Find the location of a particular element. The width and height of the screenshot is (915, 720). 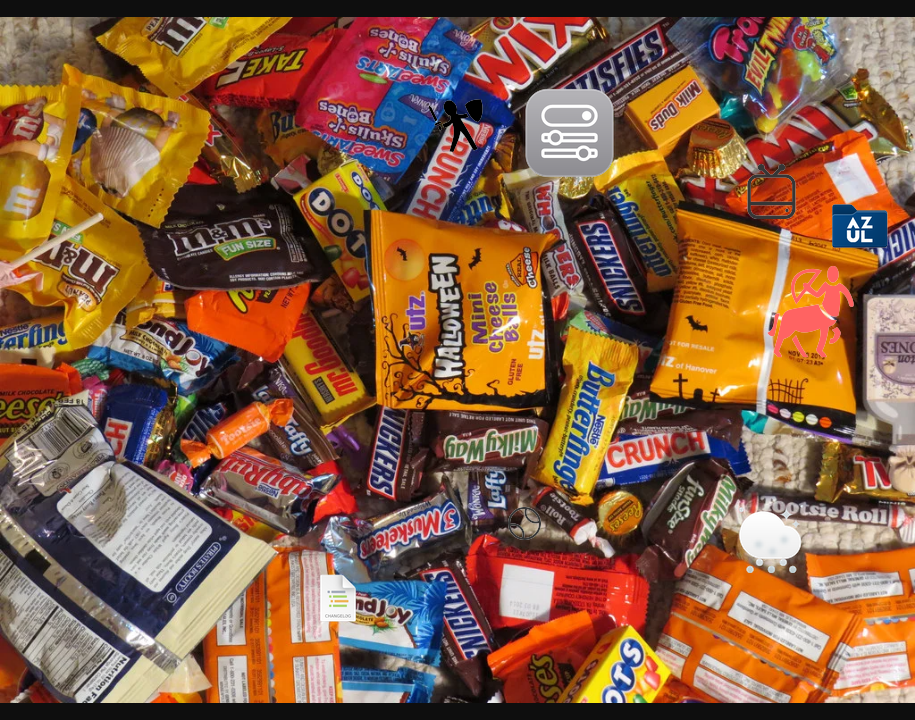

open interface design preferences is located at coordinates (569, 134).